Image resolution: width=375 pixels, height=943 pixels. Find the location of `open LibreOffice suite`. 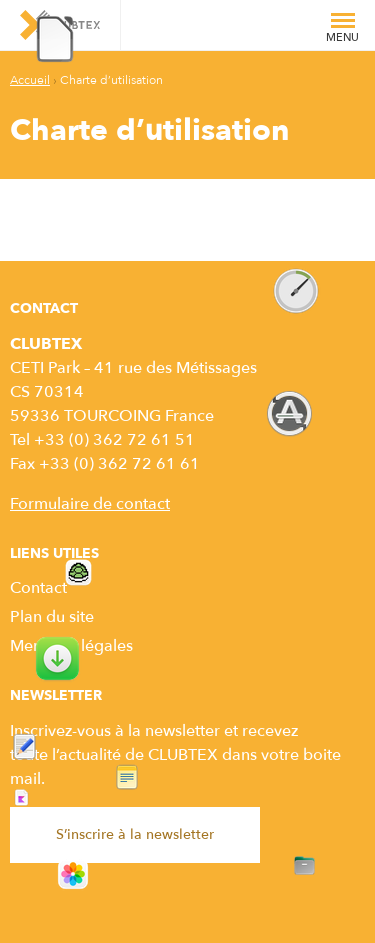

open LibreOffice suite is located at coordinates (55, 39).